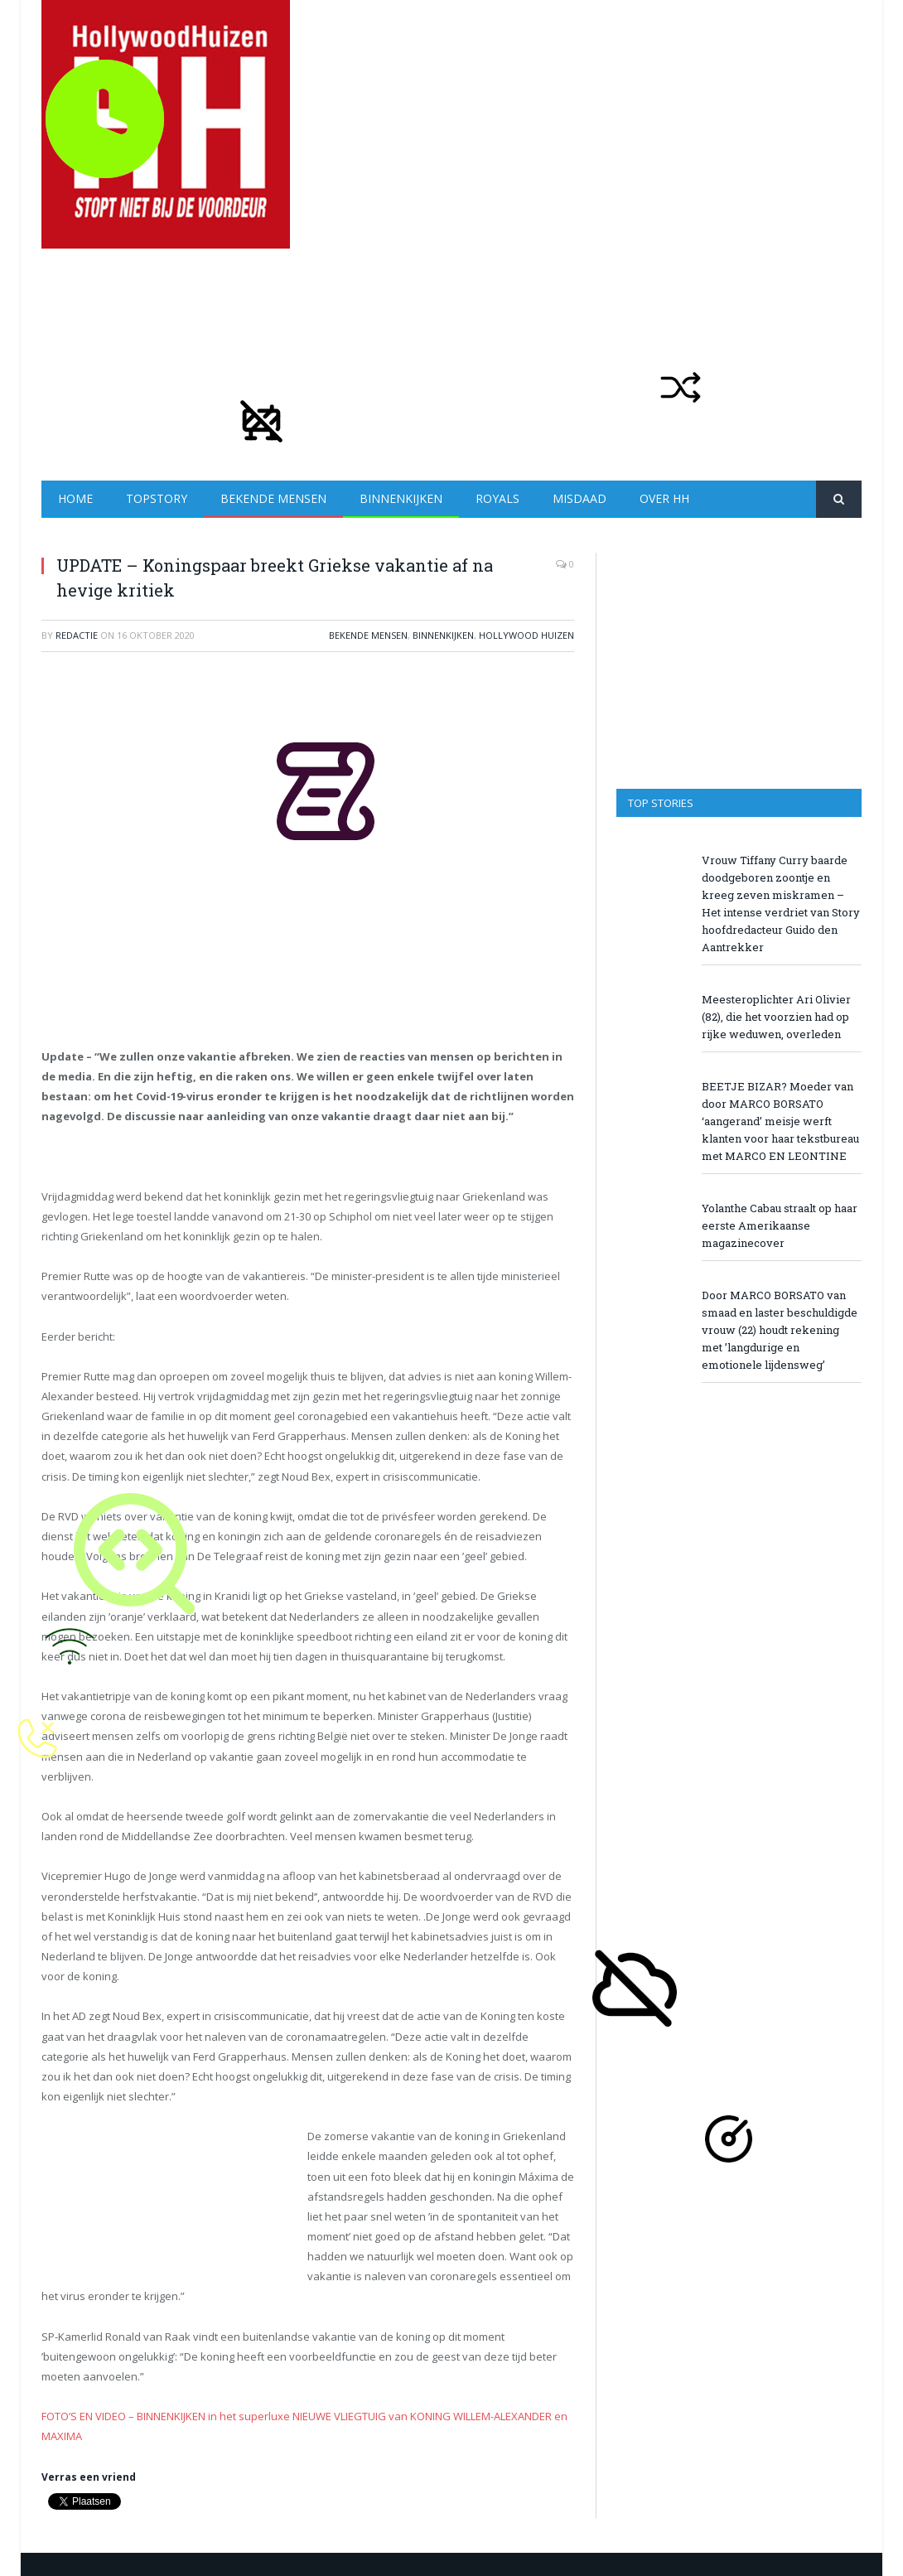 Image resolution: width=903 pixels, height=2576 pixels. What do you see at coordinates (635, 1984) in the screenshot?
I see `indicates cloud sync is unavailable` at bounding box center [635, 1984].